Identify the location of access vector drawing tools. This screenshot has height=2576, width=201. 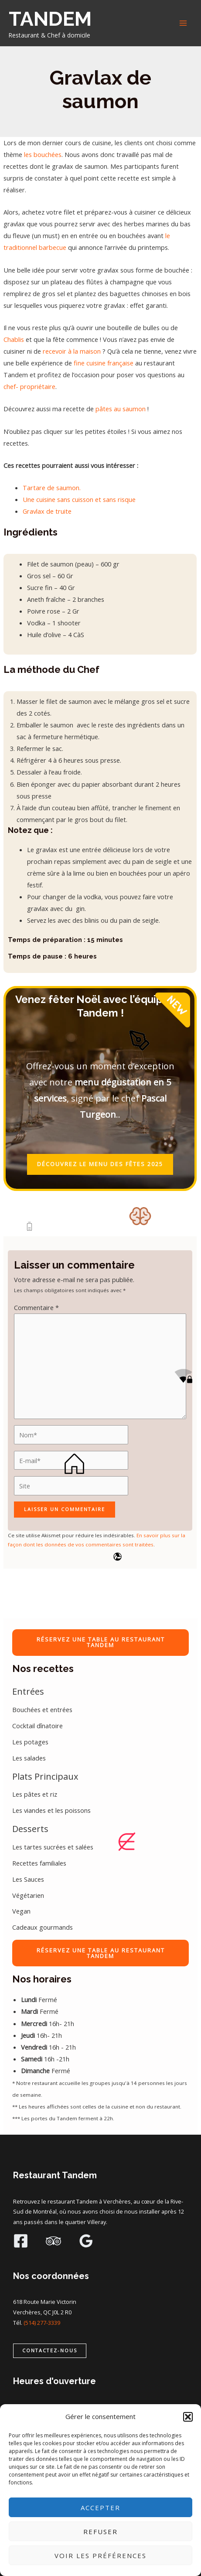
(140, 1041).